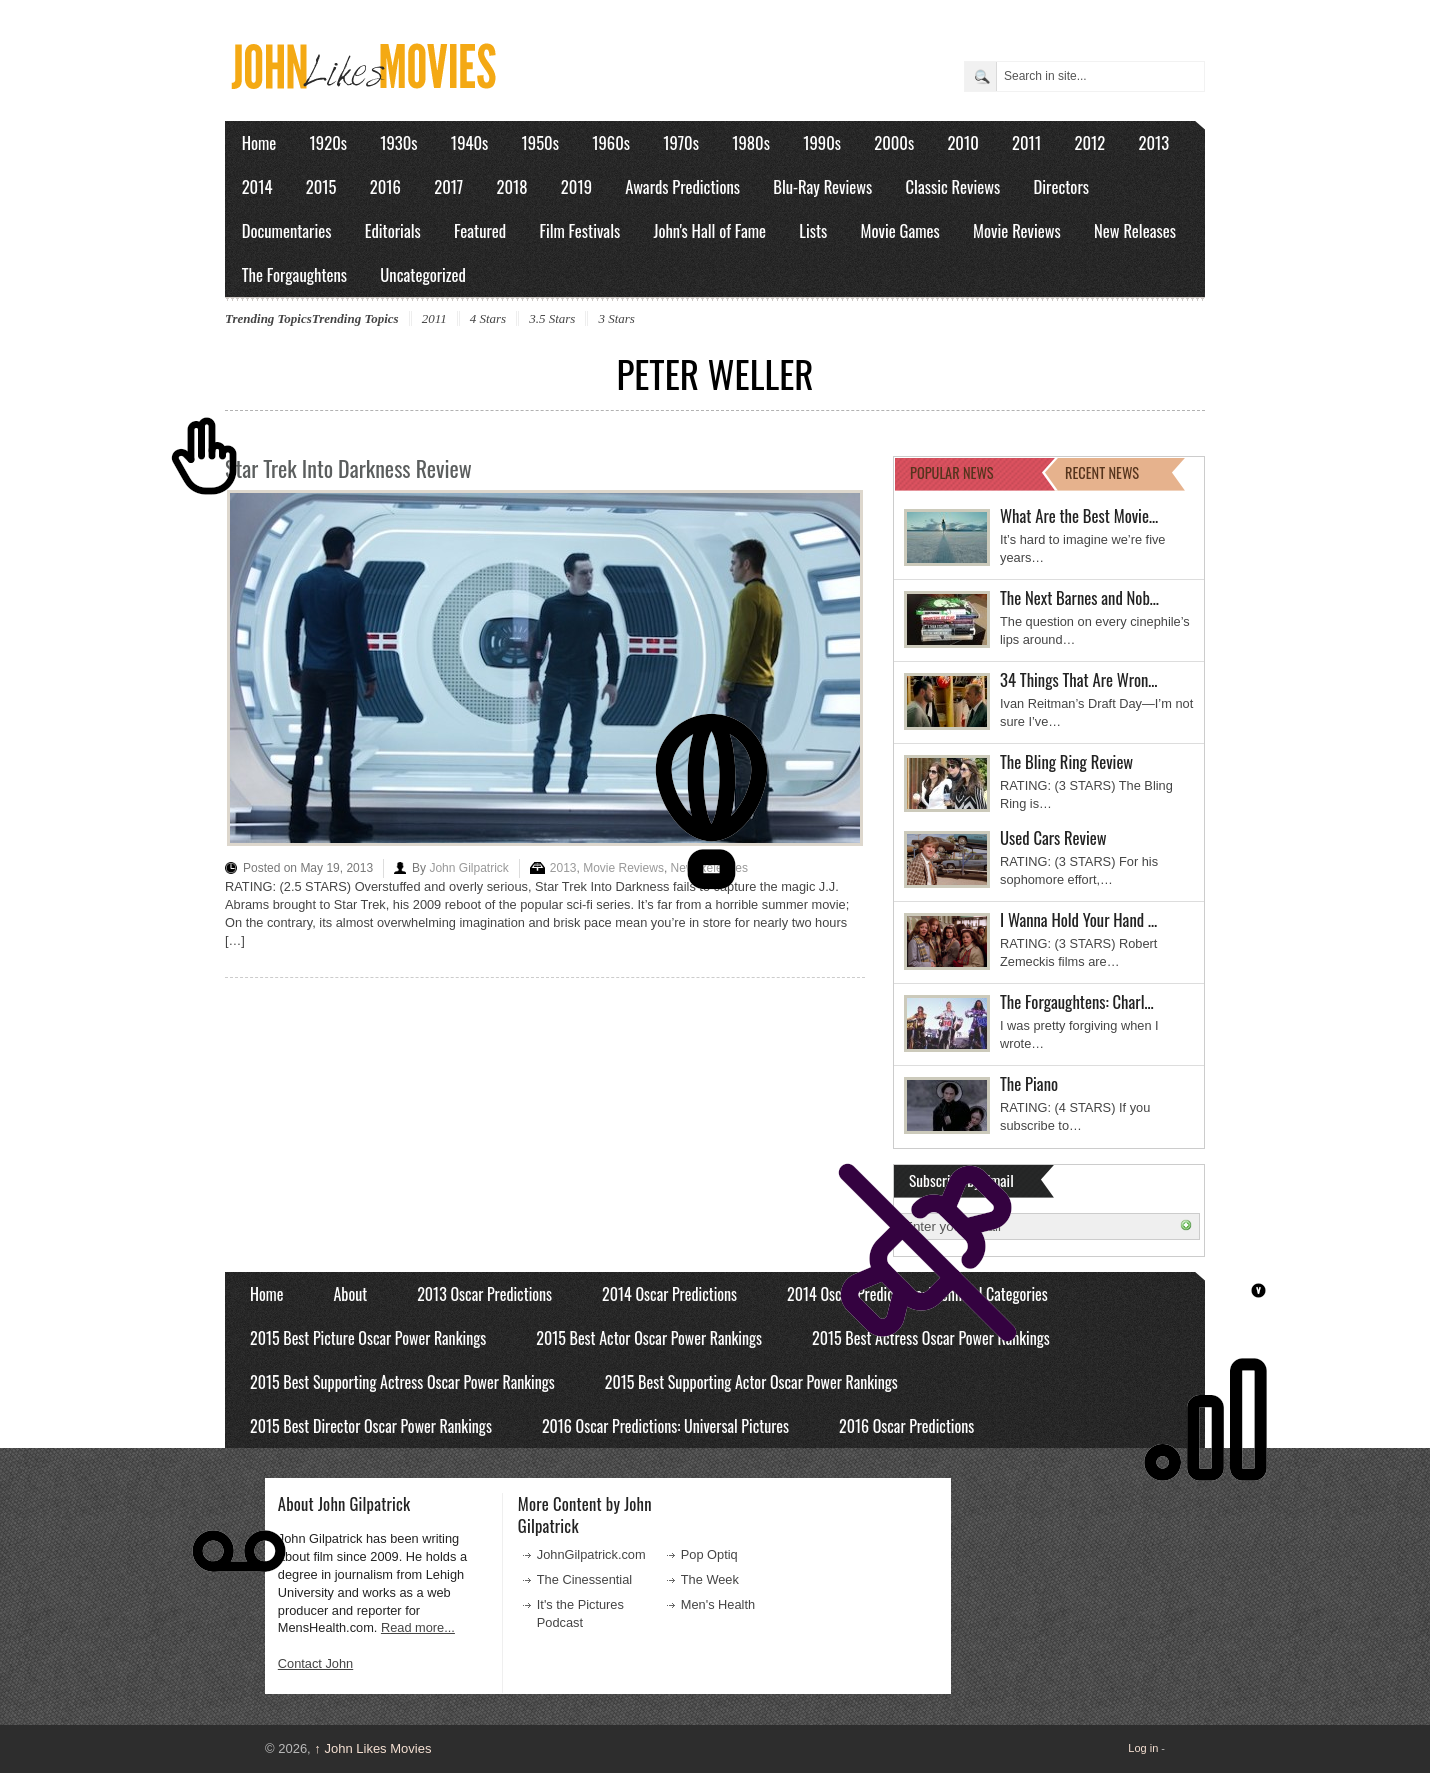  What do you see at coordinates (205, 456) in the screenshot?
I see `two-finger gesture control` at bounding box center [205, 456].